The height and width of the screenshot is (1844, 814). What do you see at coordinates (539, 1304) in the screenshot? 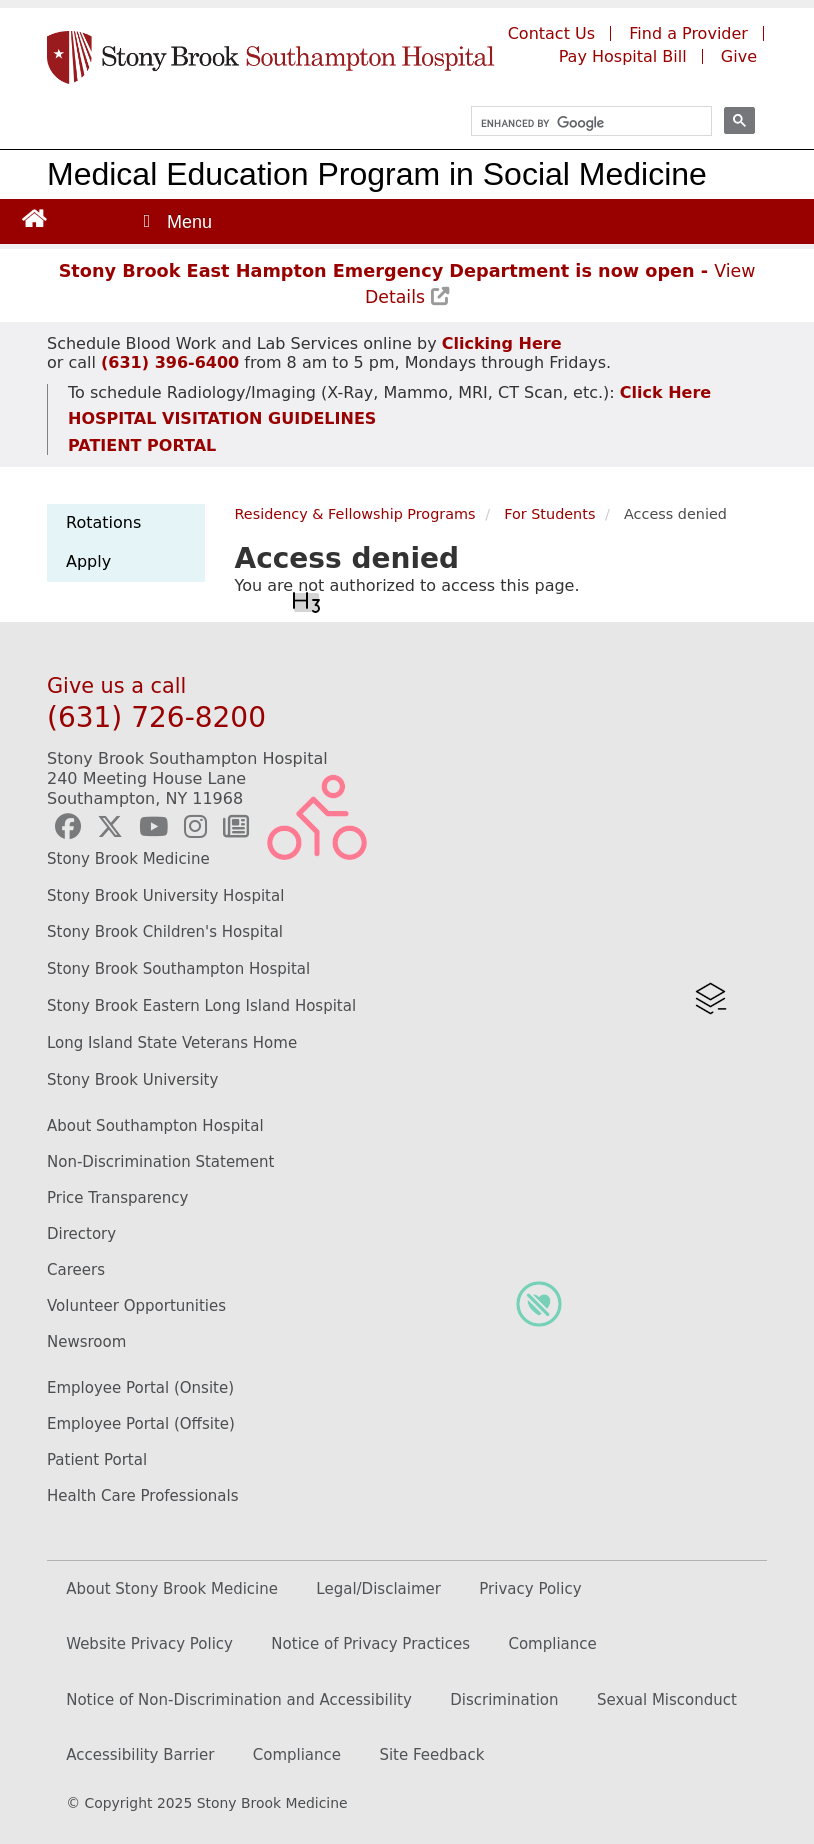
I see `remove from favorites` at bounding box center [539, 1304].